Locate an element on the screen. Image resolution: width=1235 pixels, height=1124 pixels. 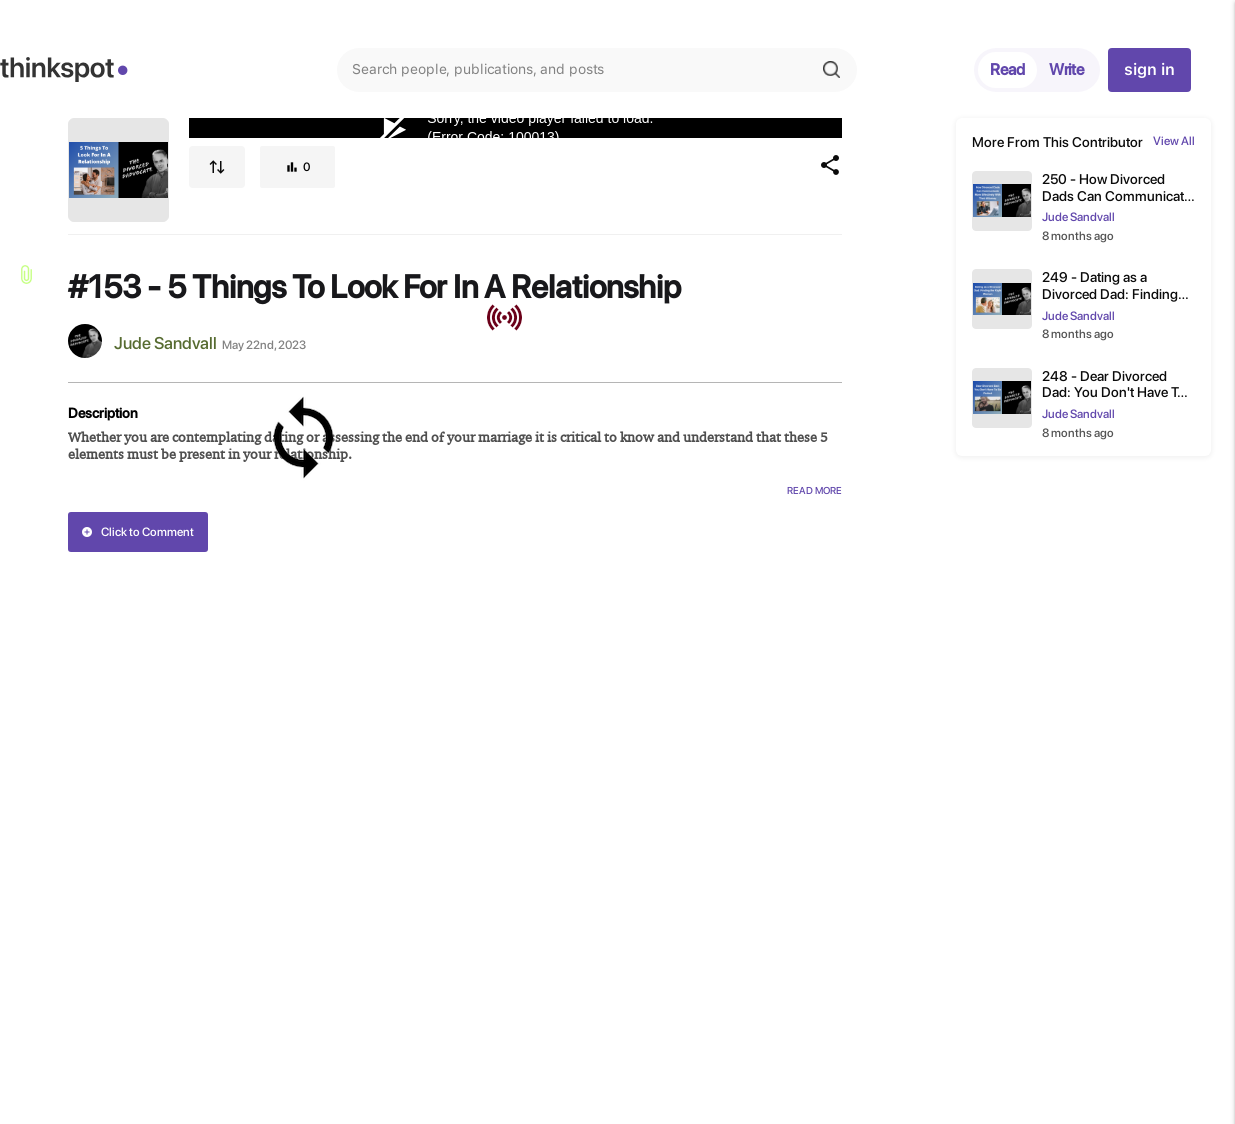
sync data with server or cloud is located at coordinates (303, 437).